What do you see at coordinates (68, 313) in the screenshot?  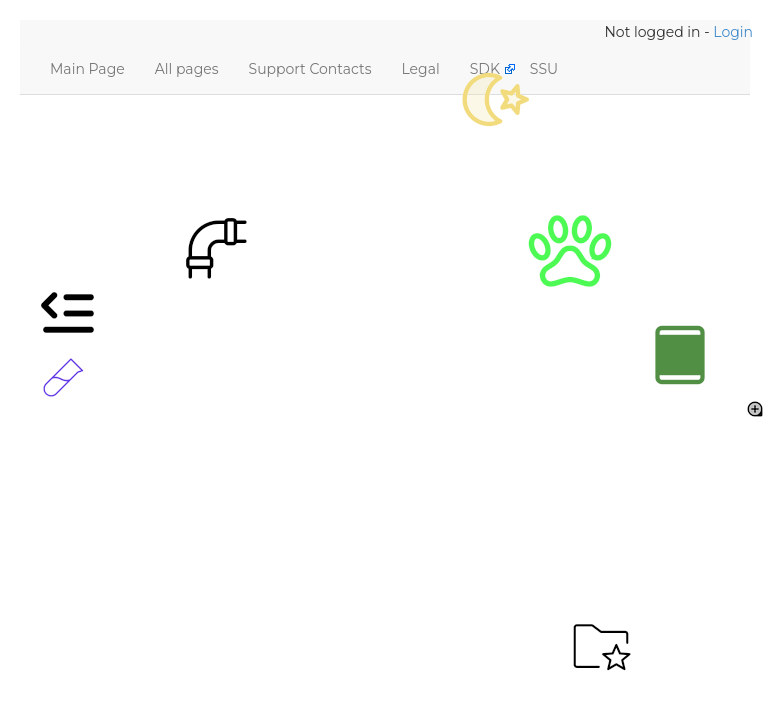 I see `decrease text indentation` at bounding box center [68, 313].